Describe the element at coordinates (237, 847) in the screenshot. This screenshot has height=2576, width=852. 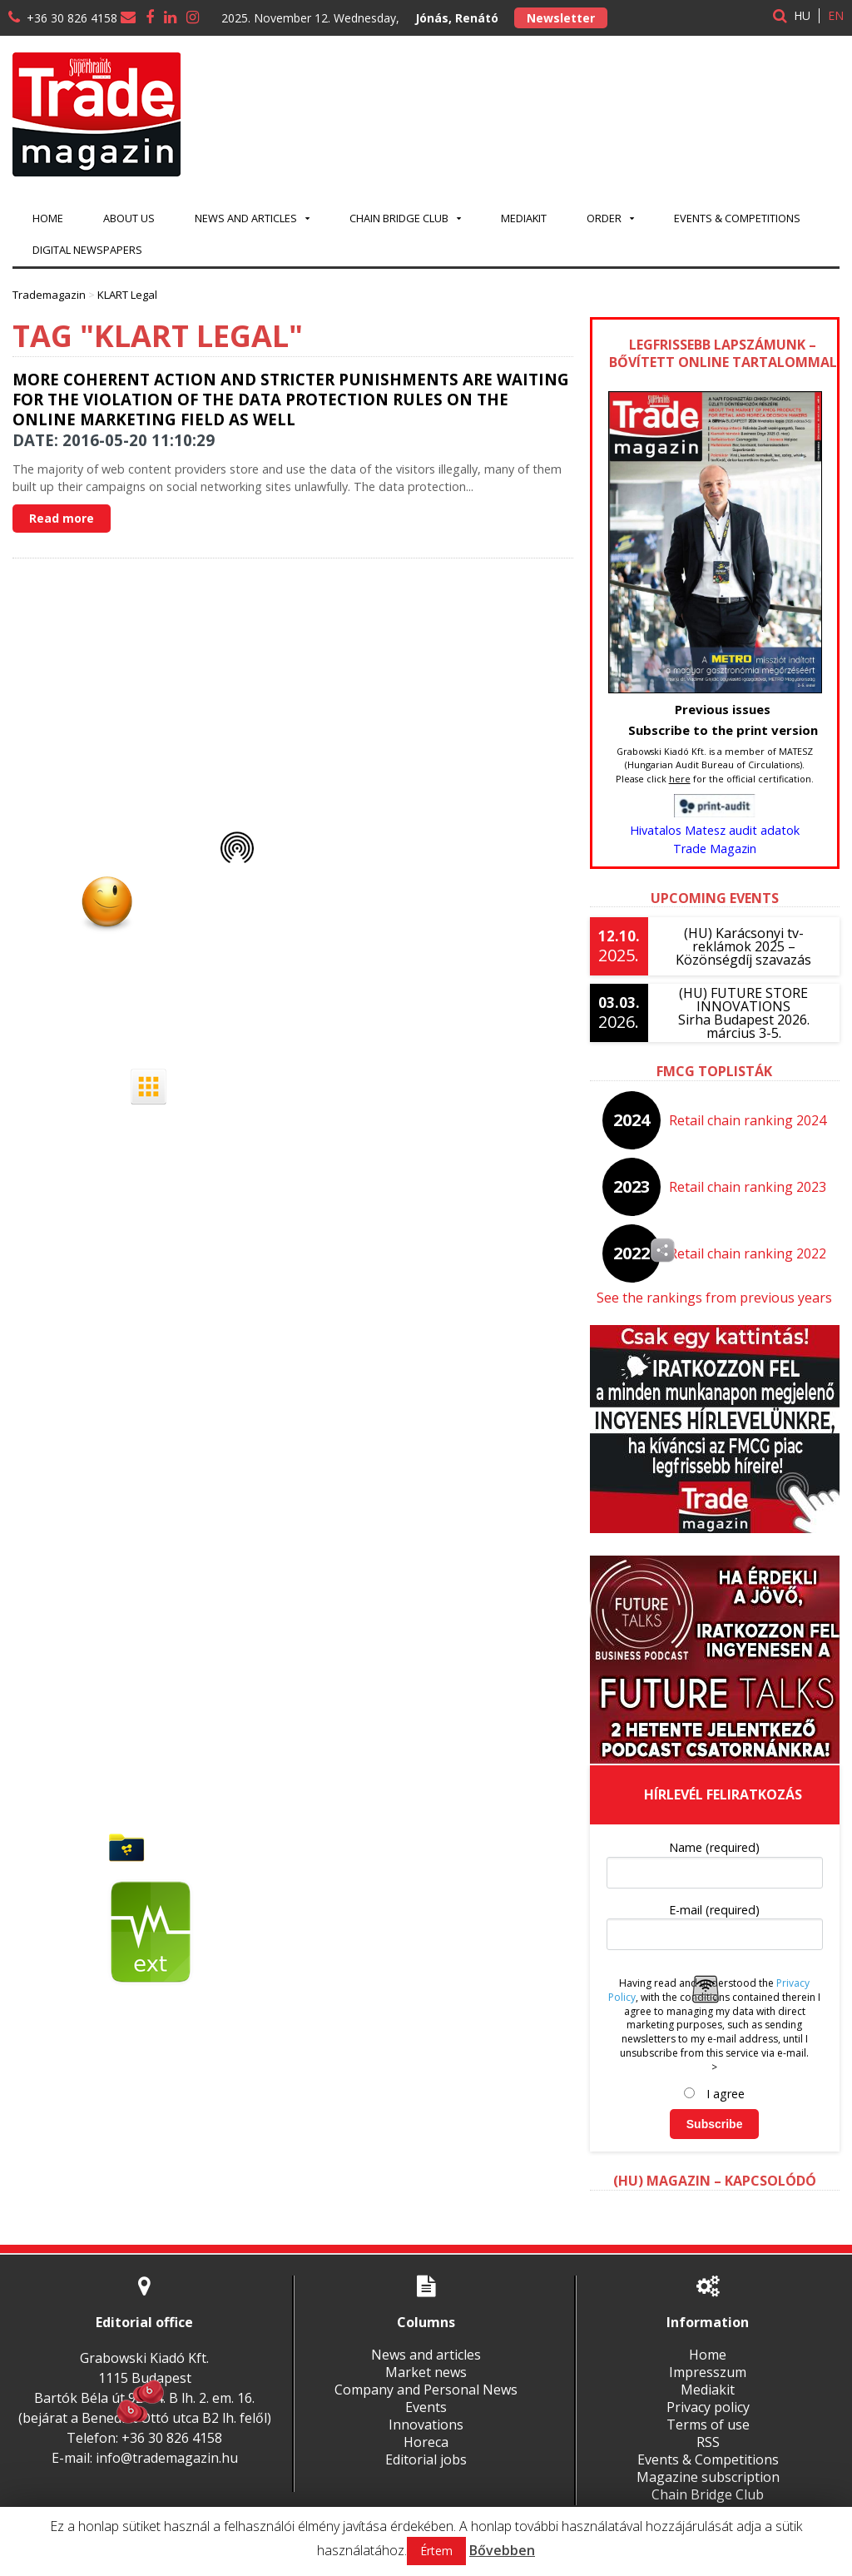
I see `access AirDrop file sharing` at that location.